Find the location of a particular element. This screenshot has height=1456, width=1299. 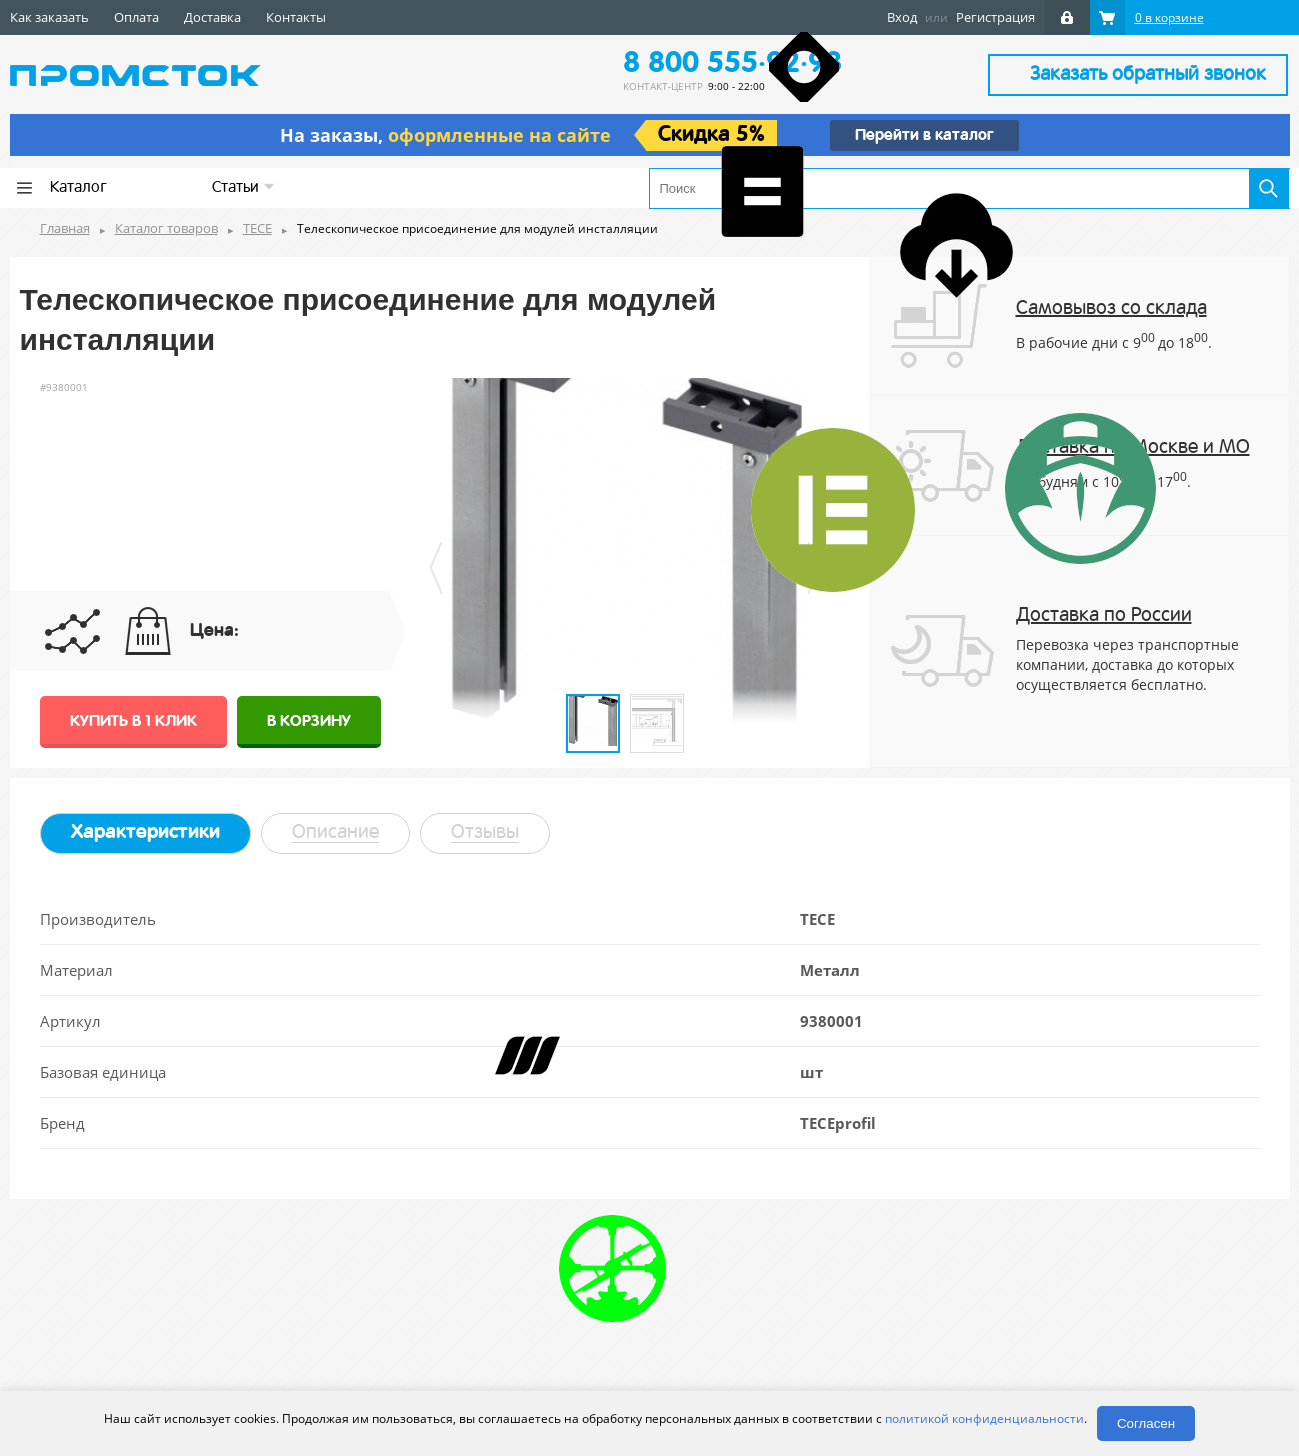

open Elementor website builder is located at coordinates (833, 510).